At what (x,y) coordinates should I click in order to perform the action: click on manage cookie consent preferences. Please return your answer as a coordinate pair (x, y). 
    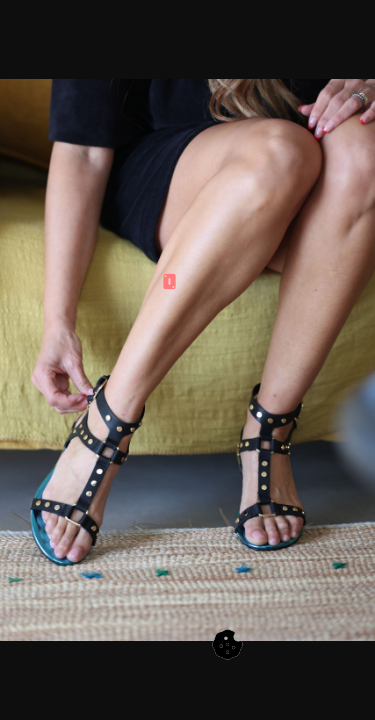
    Looking at the image, I should click on (227, 644).